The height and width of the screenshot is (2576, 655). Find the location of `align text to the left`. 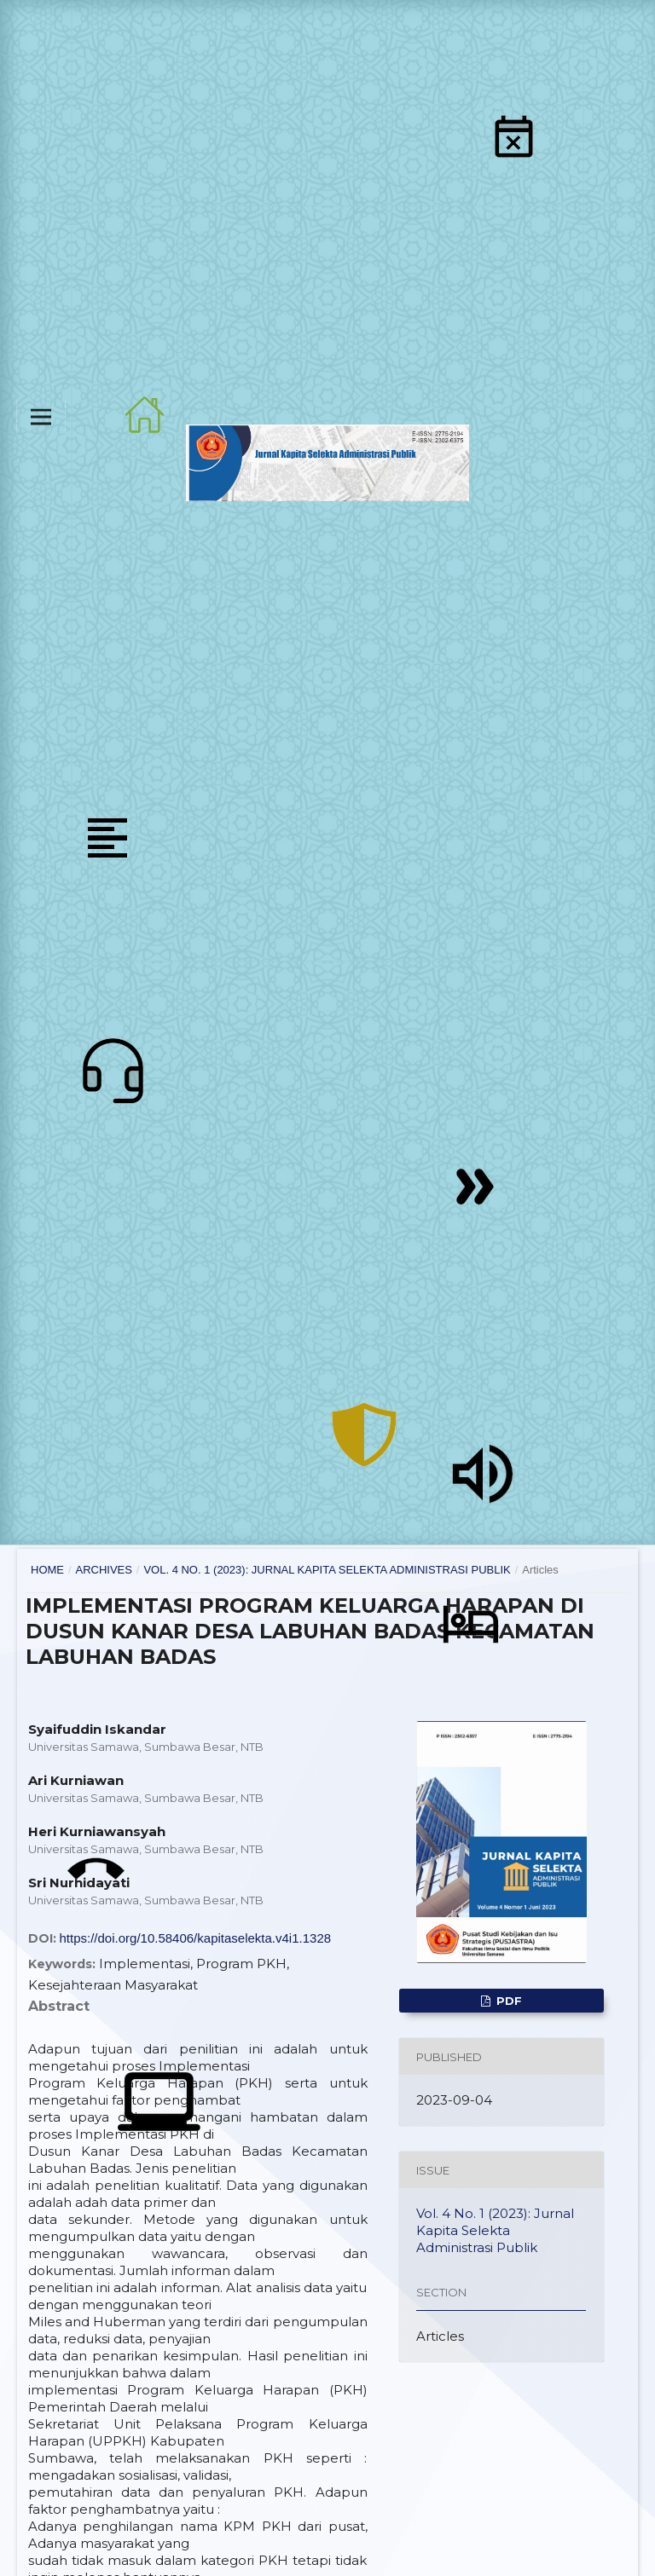

align text to the left is located at coordinates (107, 838).